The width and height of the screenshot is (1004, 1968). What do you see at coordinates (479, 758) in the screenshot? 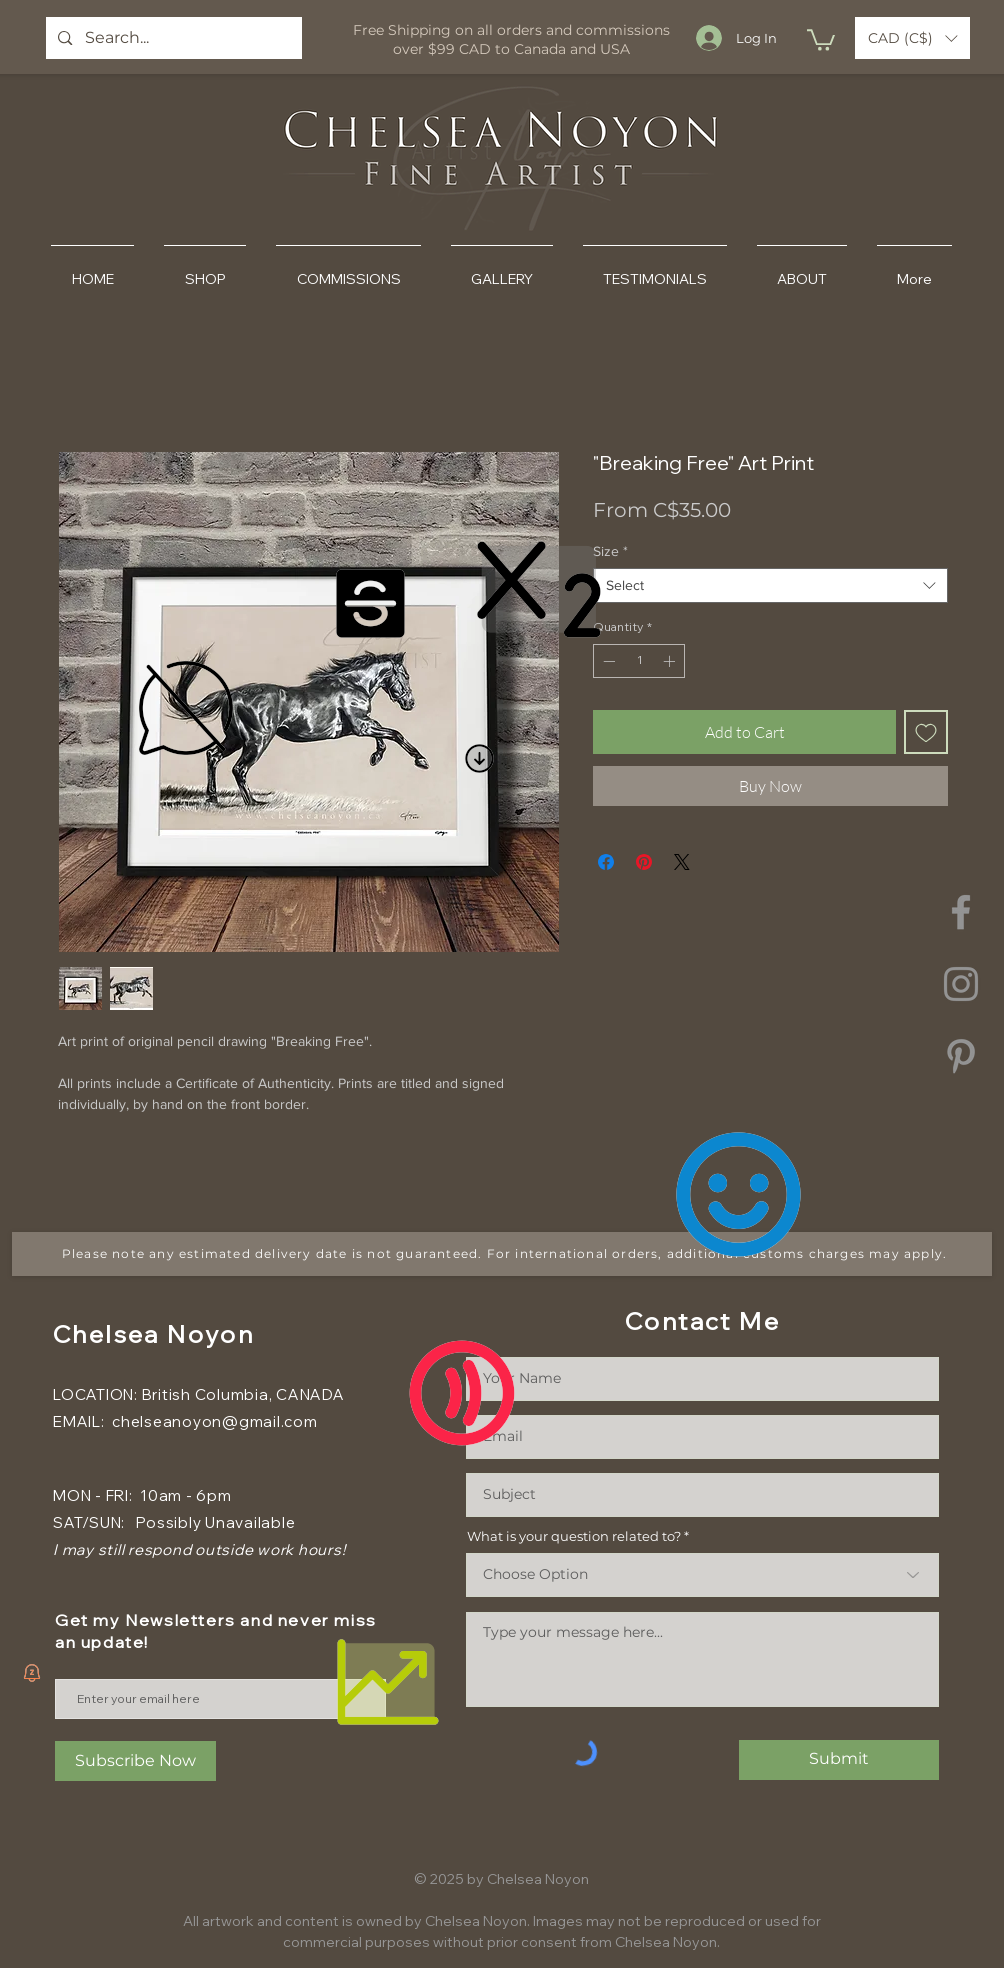
I see `download file or content` at bounding box center [479, 758].